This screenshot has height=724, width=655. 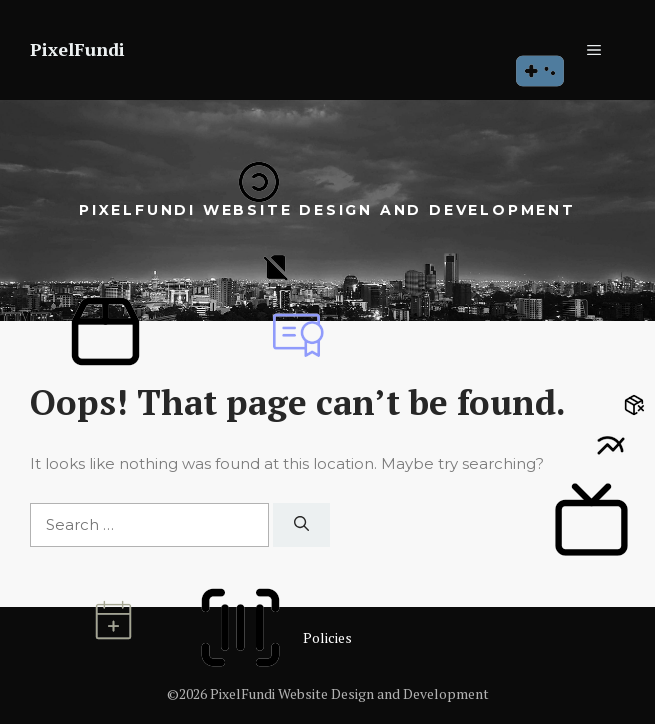 What do you see at coordinates (105, 331) in the screenshot?
I see `view package or shipment details` at bounding box center [105, 331].